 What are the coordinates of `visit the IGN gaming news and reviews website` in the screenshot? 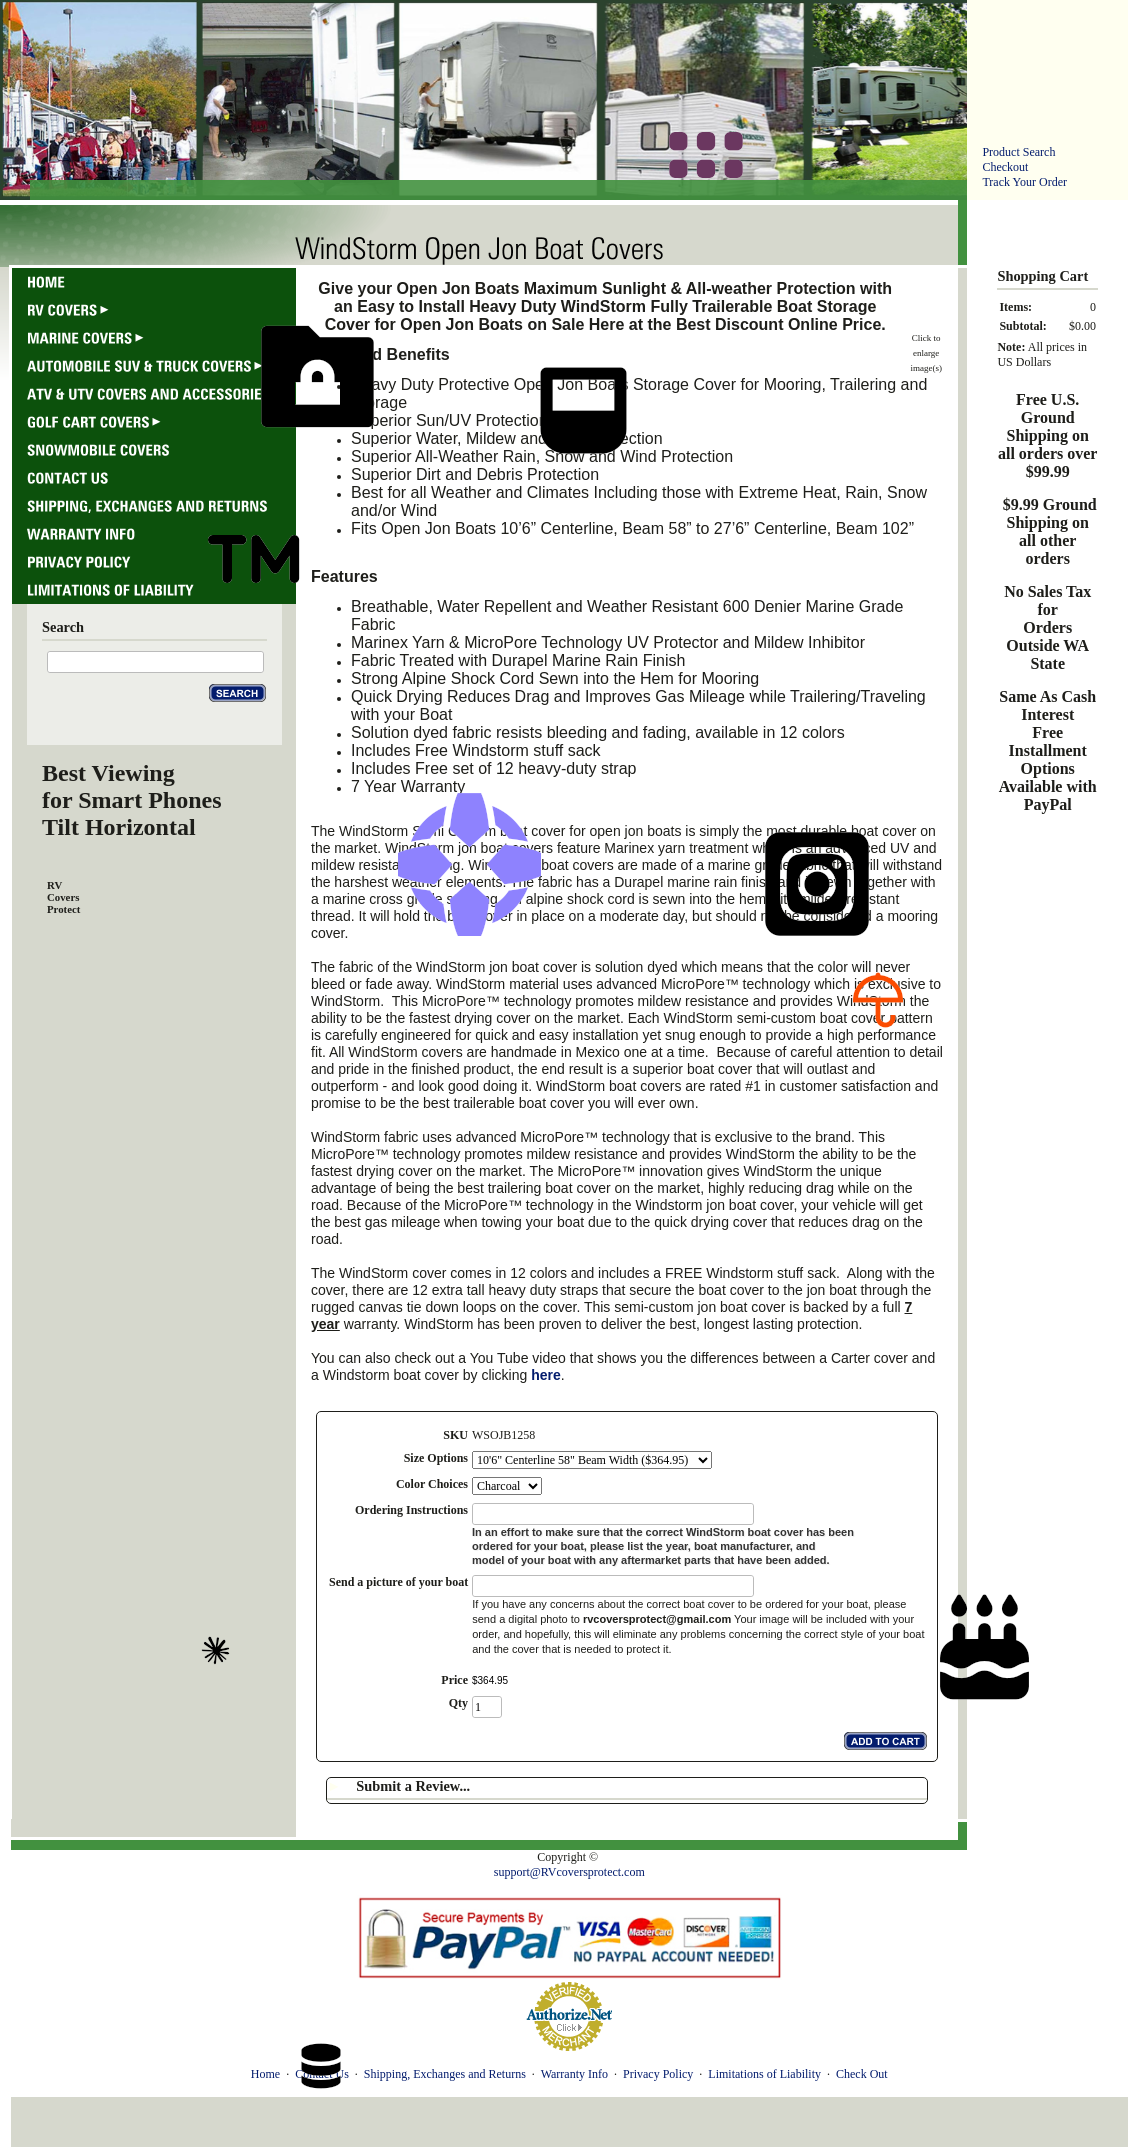 It's located at (469, 864).